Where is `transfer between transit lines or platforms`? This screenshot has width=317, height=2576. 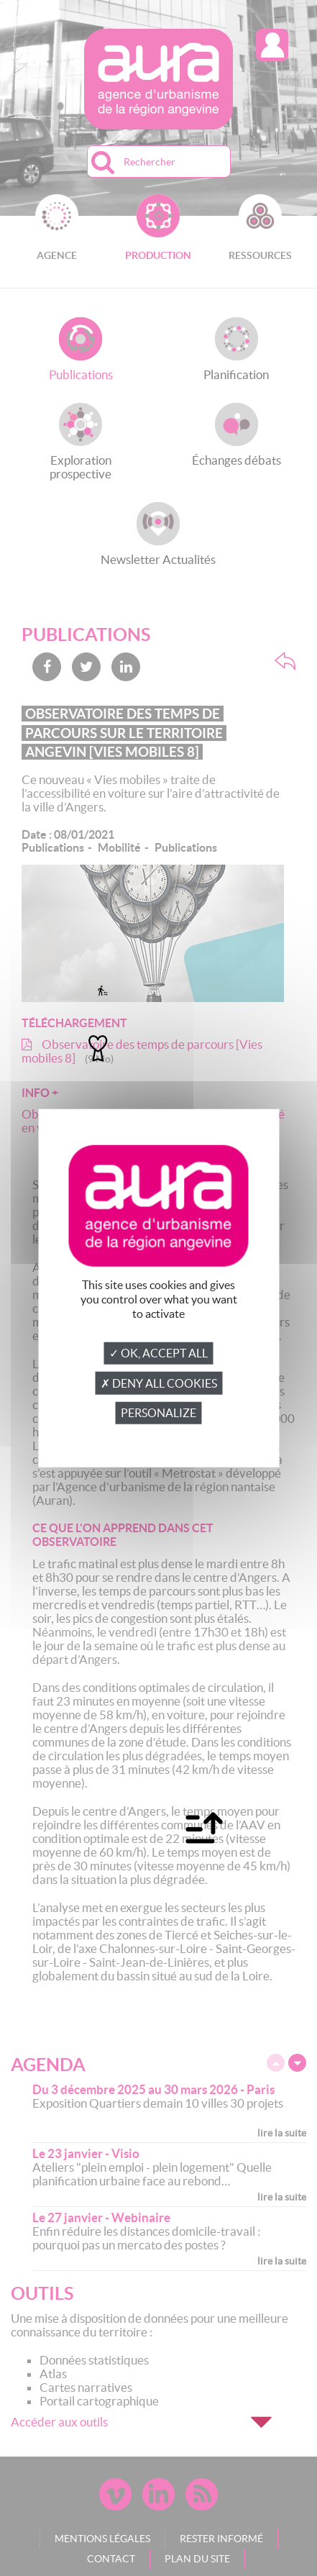 transfer between transit lines or platforms is located at coordinates (103, 991).